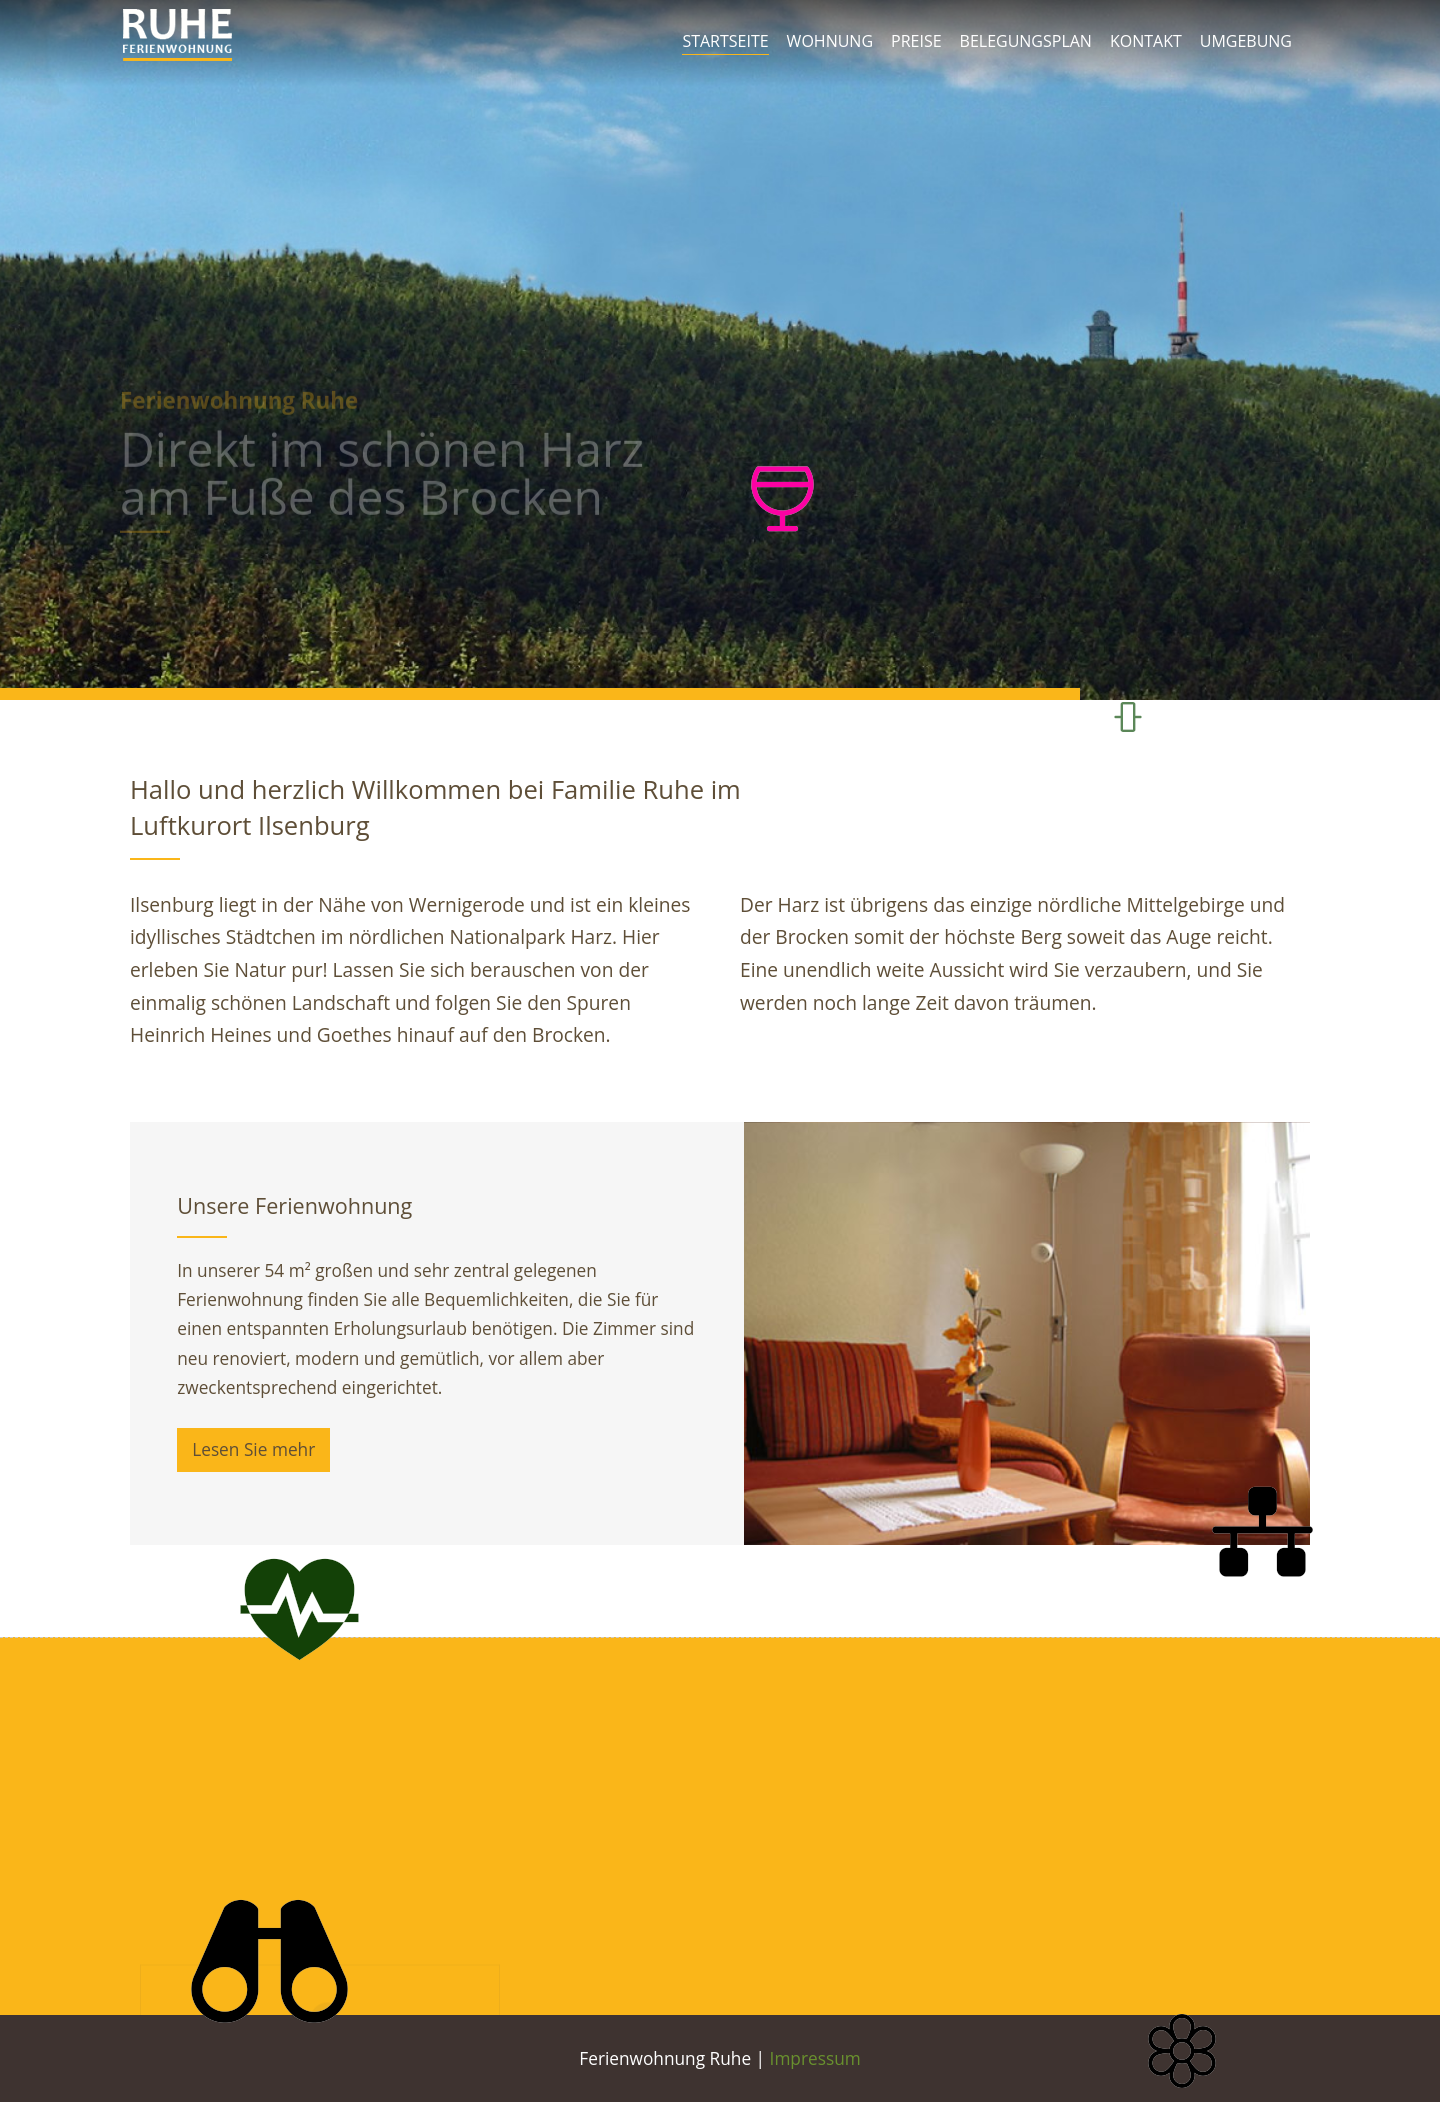  I want to click on track your fitness and health metrics, so click(299, 1609).